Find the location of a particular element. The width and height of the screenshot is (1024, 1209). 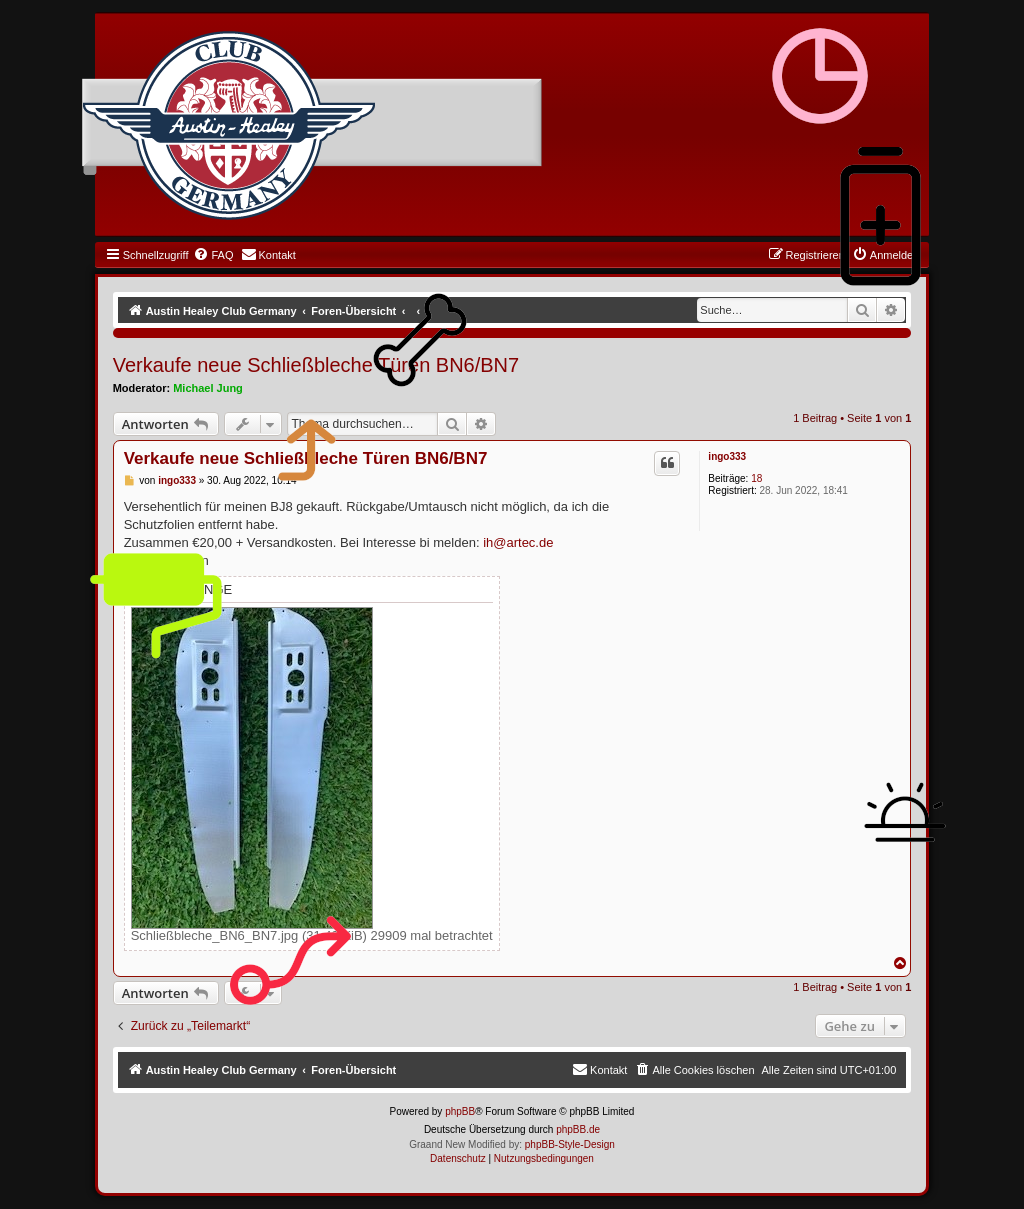

customize theme or appearance settings is located at coordinates (156, 597).